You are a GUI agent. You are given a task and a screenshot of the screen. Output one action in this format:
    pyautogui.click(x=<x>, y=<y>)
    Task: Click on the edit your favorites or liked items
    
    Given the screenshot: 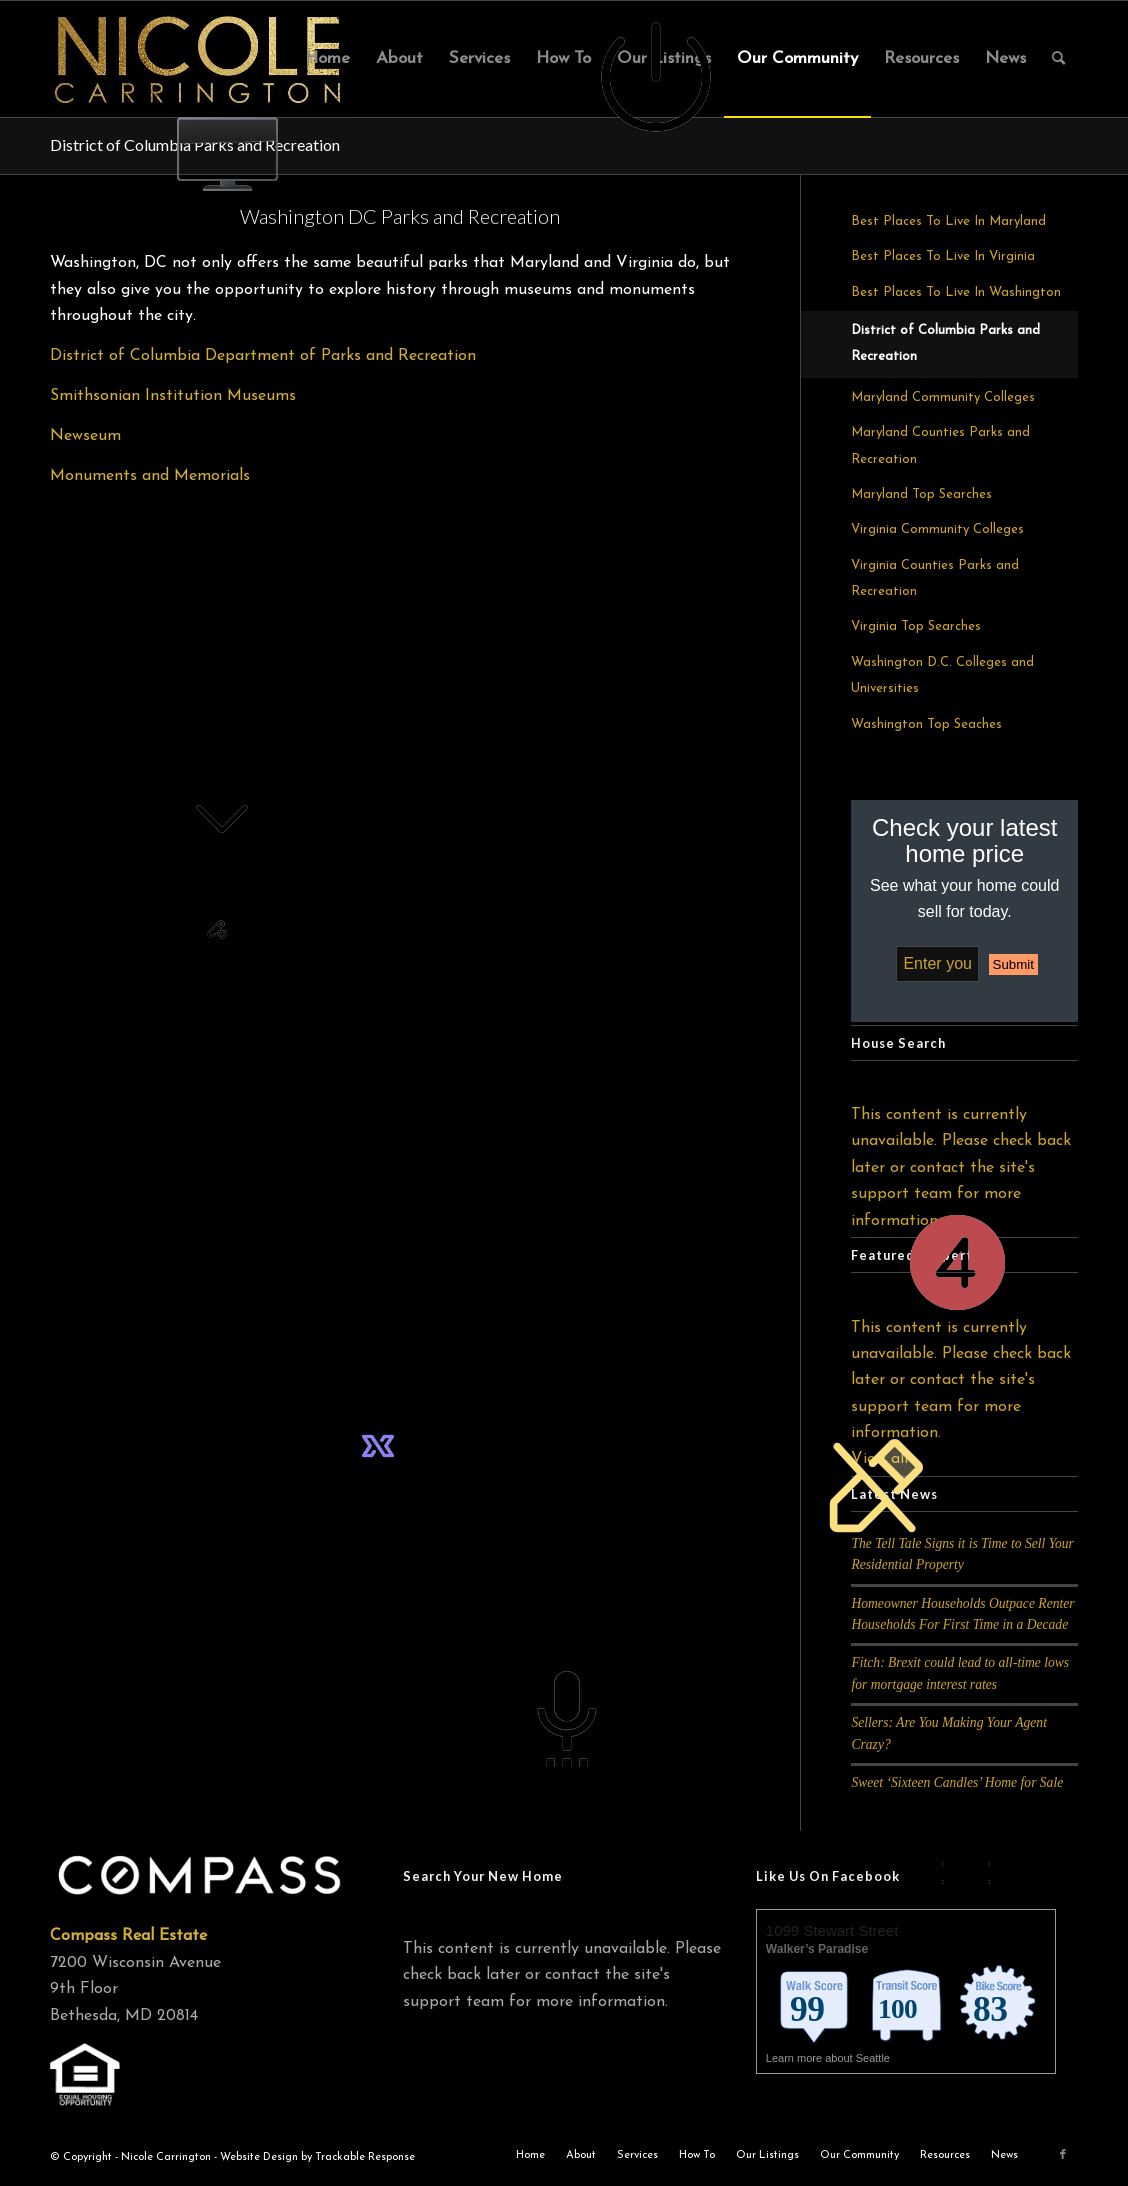 What is the action you would take?
    pyautogui.click(x=216, y=928)
    